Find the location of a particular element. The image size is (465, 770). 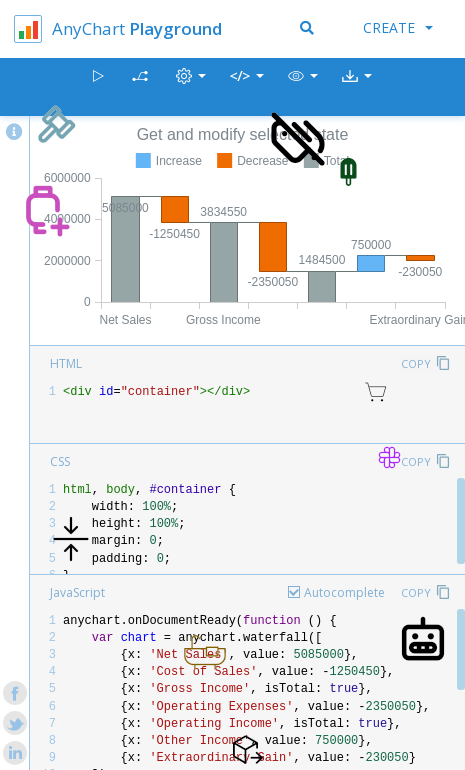

access summer treats or frozen desserts category is located at coordinates (348, 171).